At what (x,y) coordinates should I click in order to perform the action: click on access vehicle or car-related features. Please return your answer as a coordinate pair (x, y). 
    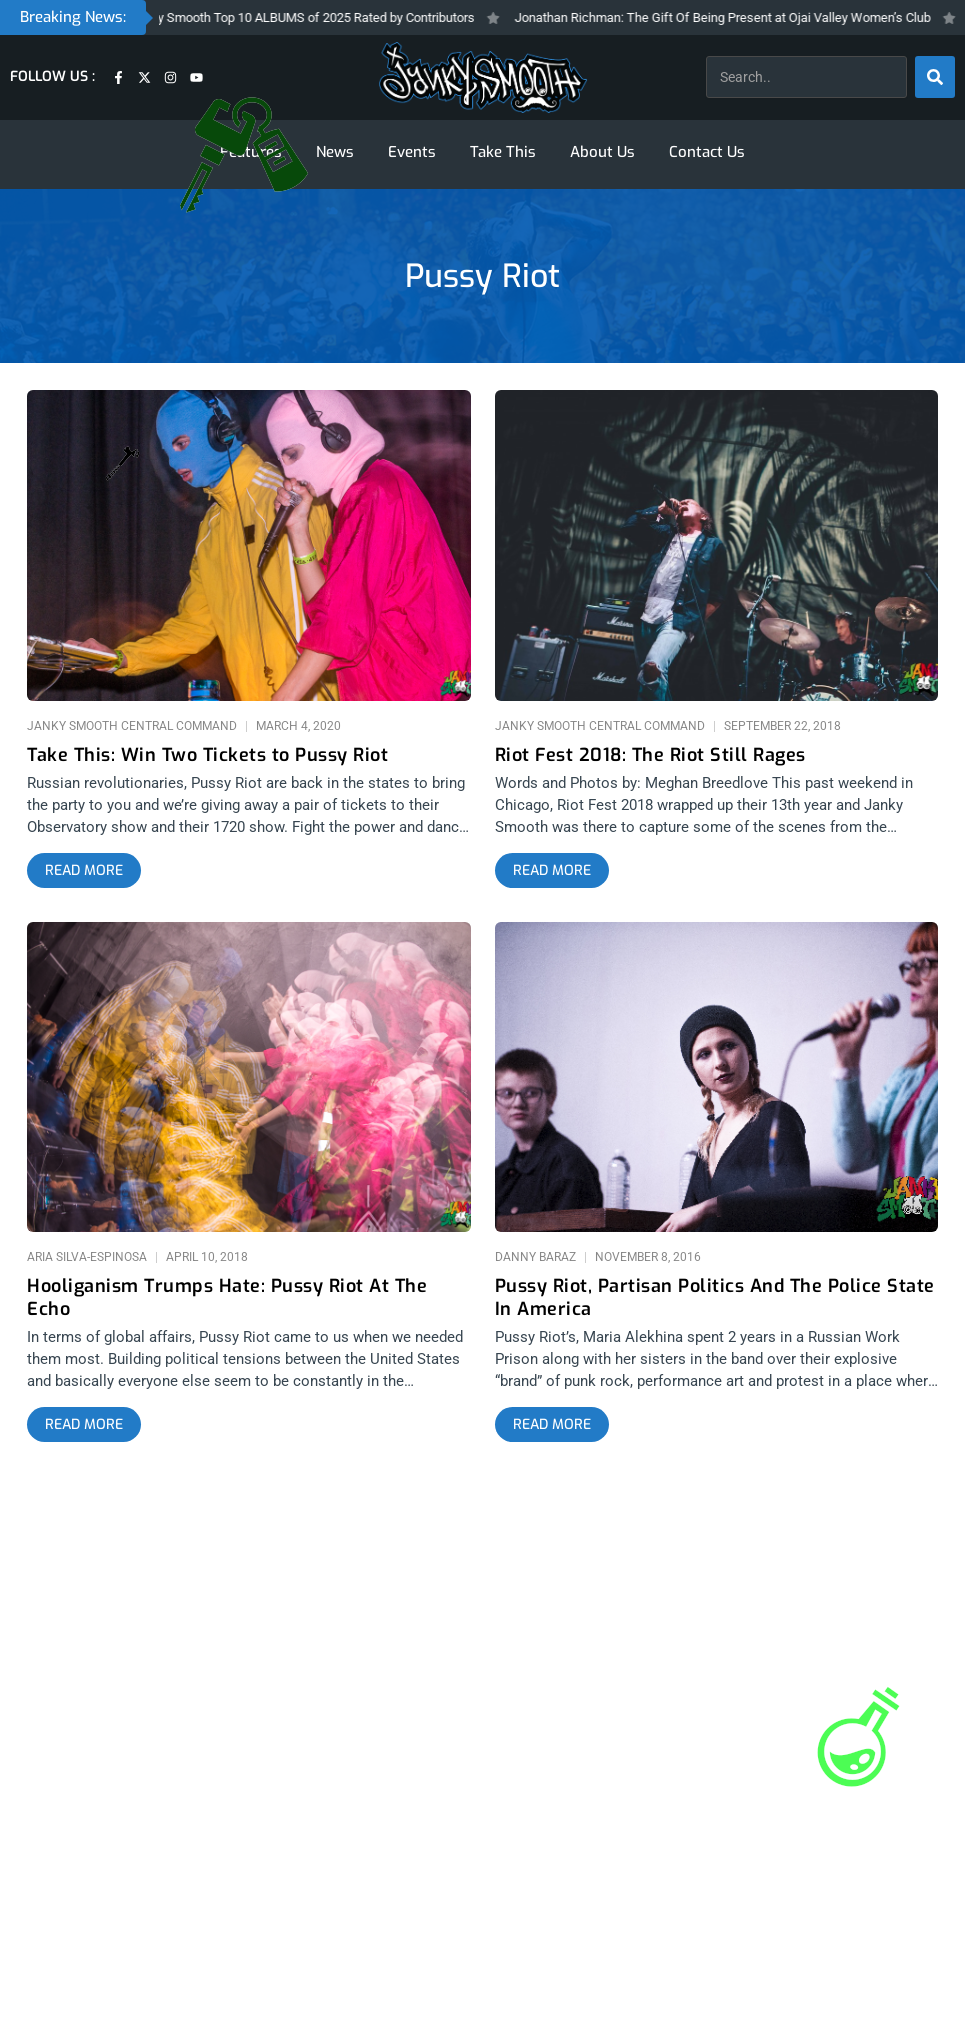
    Looking at the image, I should click on (244, 155).